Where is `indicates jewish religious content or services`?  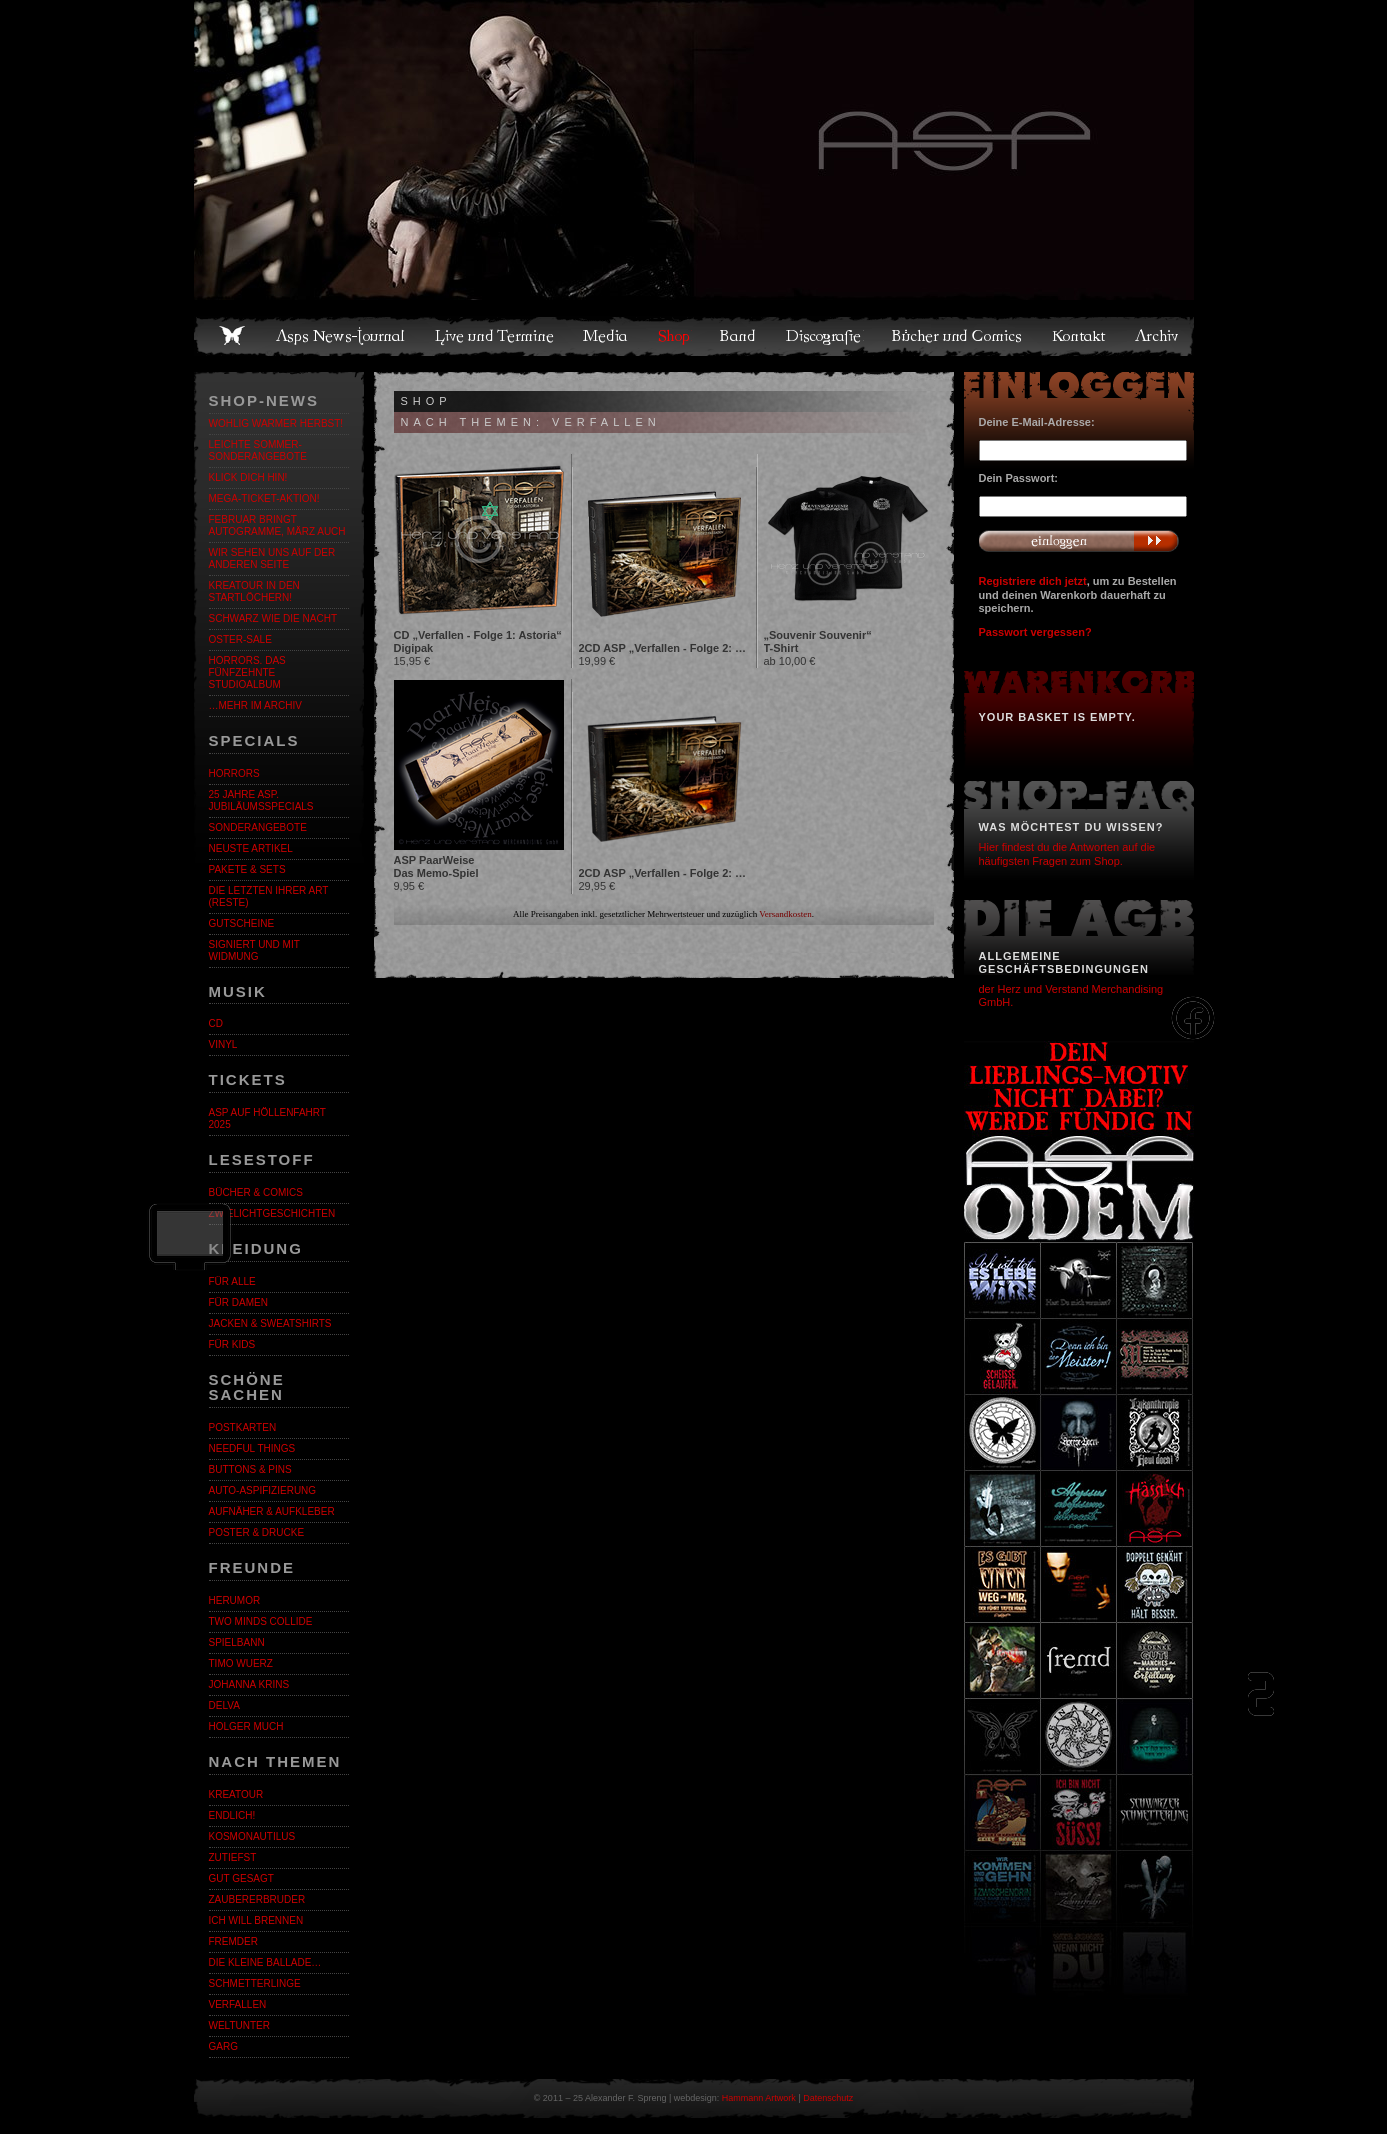
indicates jewish religious content or services is located at coordinates (490, 511).